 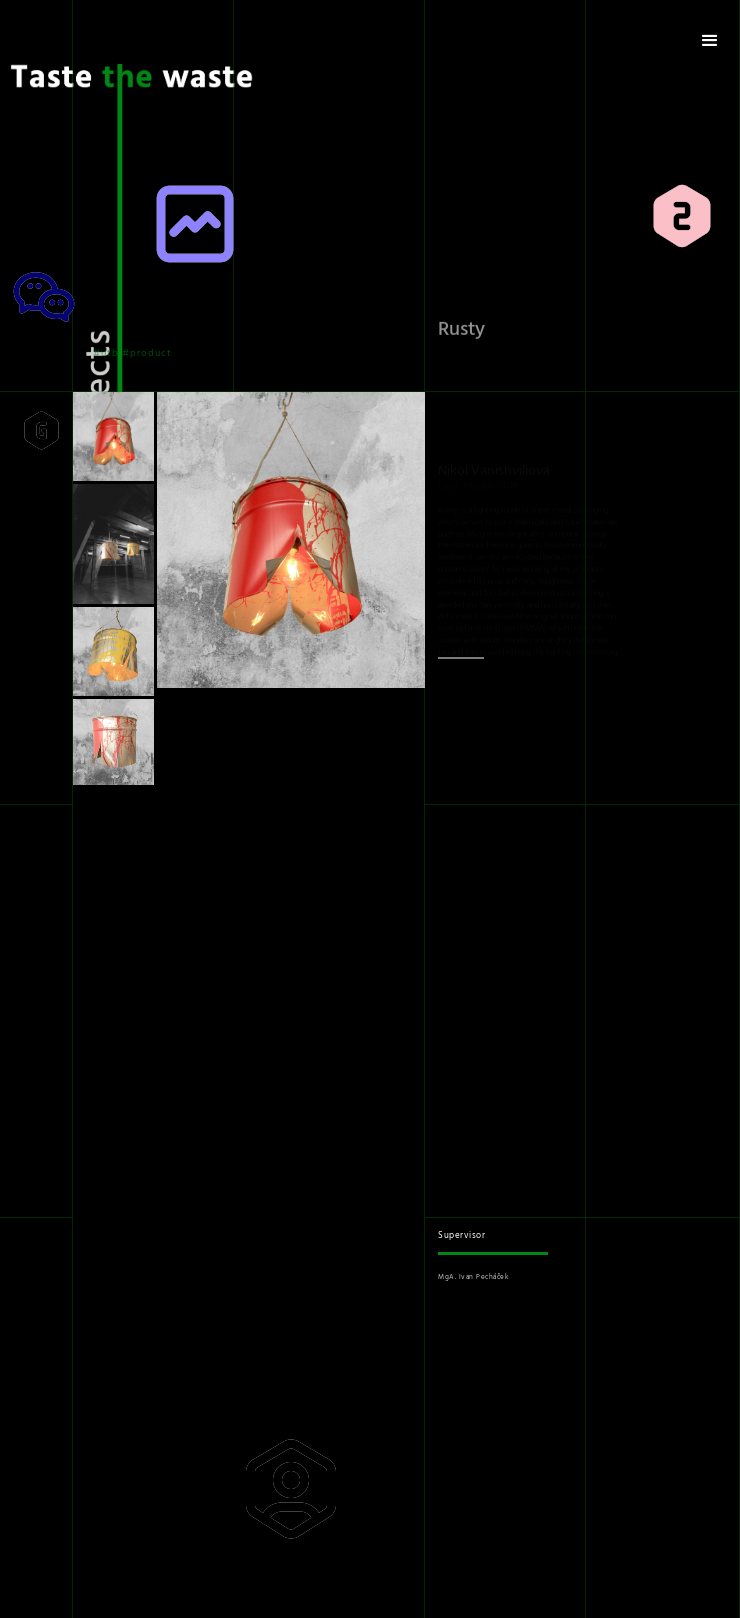 I want to click on google or g-suite related service, so click(x=41, y=430).